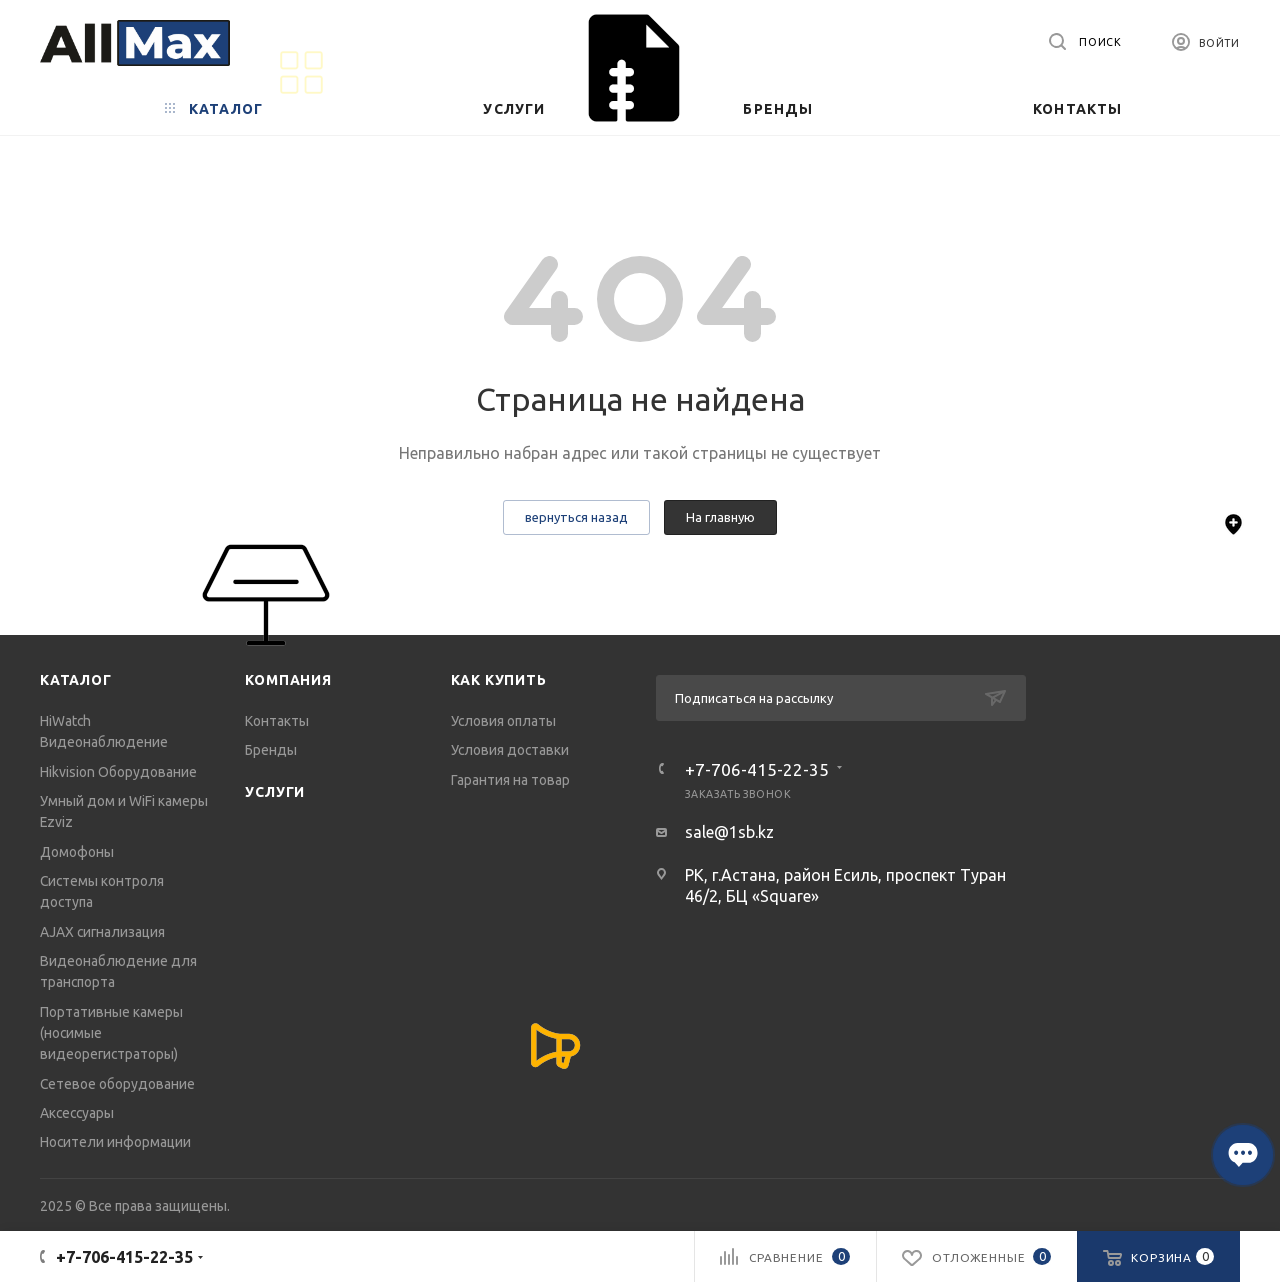 The height and width of the screenshot is (1282, 1280). What do you see at coordinates (301, 72) in the screenshot?
I see `view all apps or menu grid` at bounding box center [301, 72].